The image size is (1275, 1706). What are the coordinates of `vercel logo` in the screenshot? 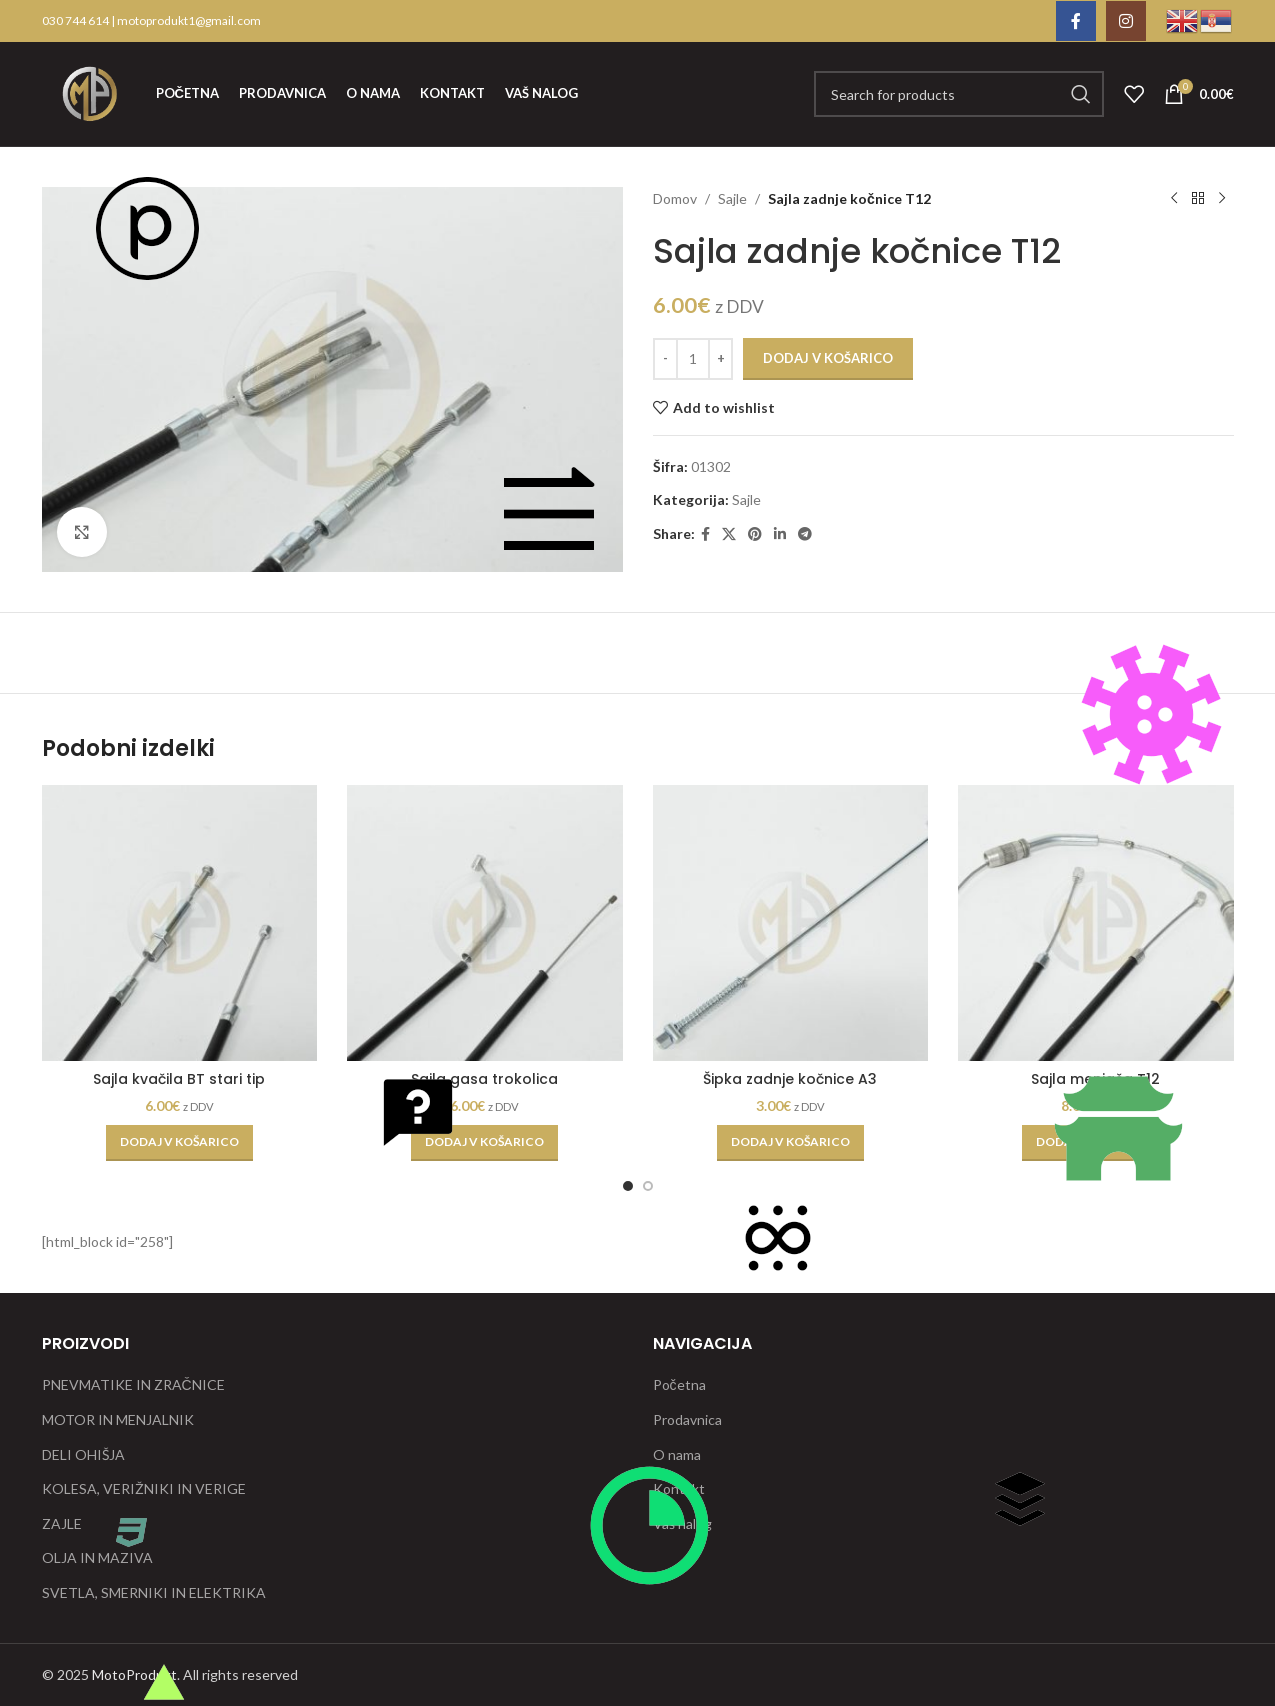 It's located at (164, 1682).